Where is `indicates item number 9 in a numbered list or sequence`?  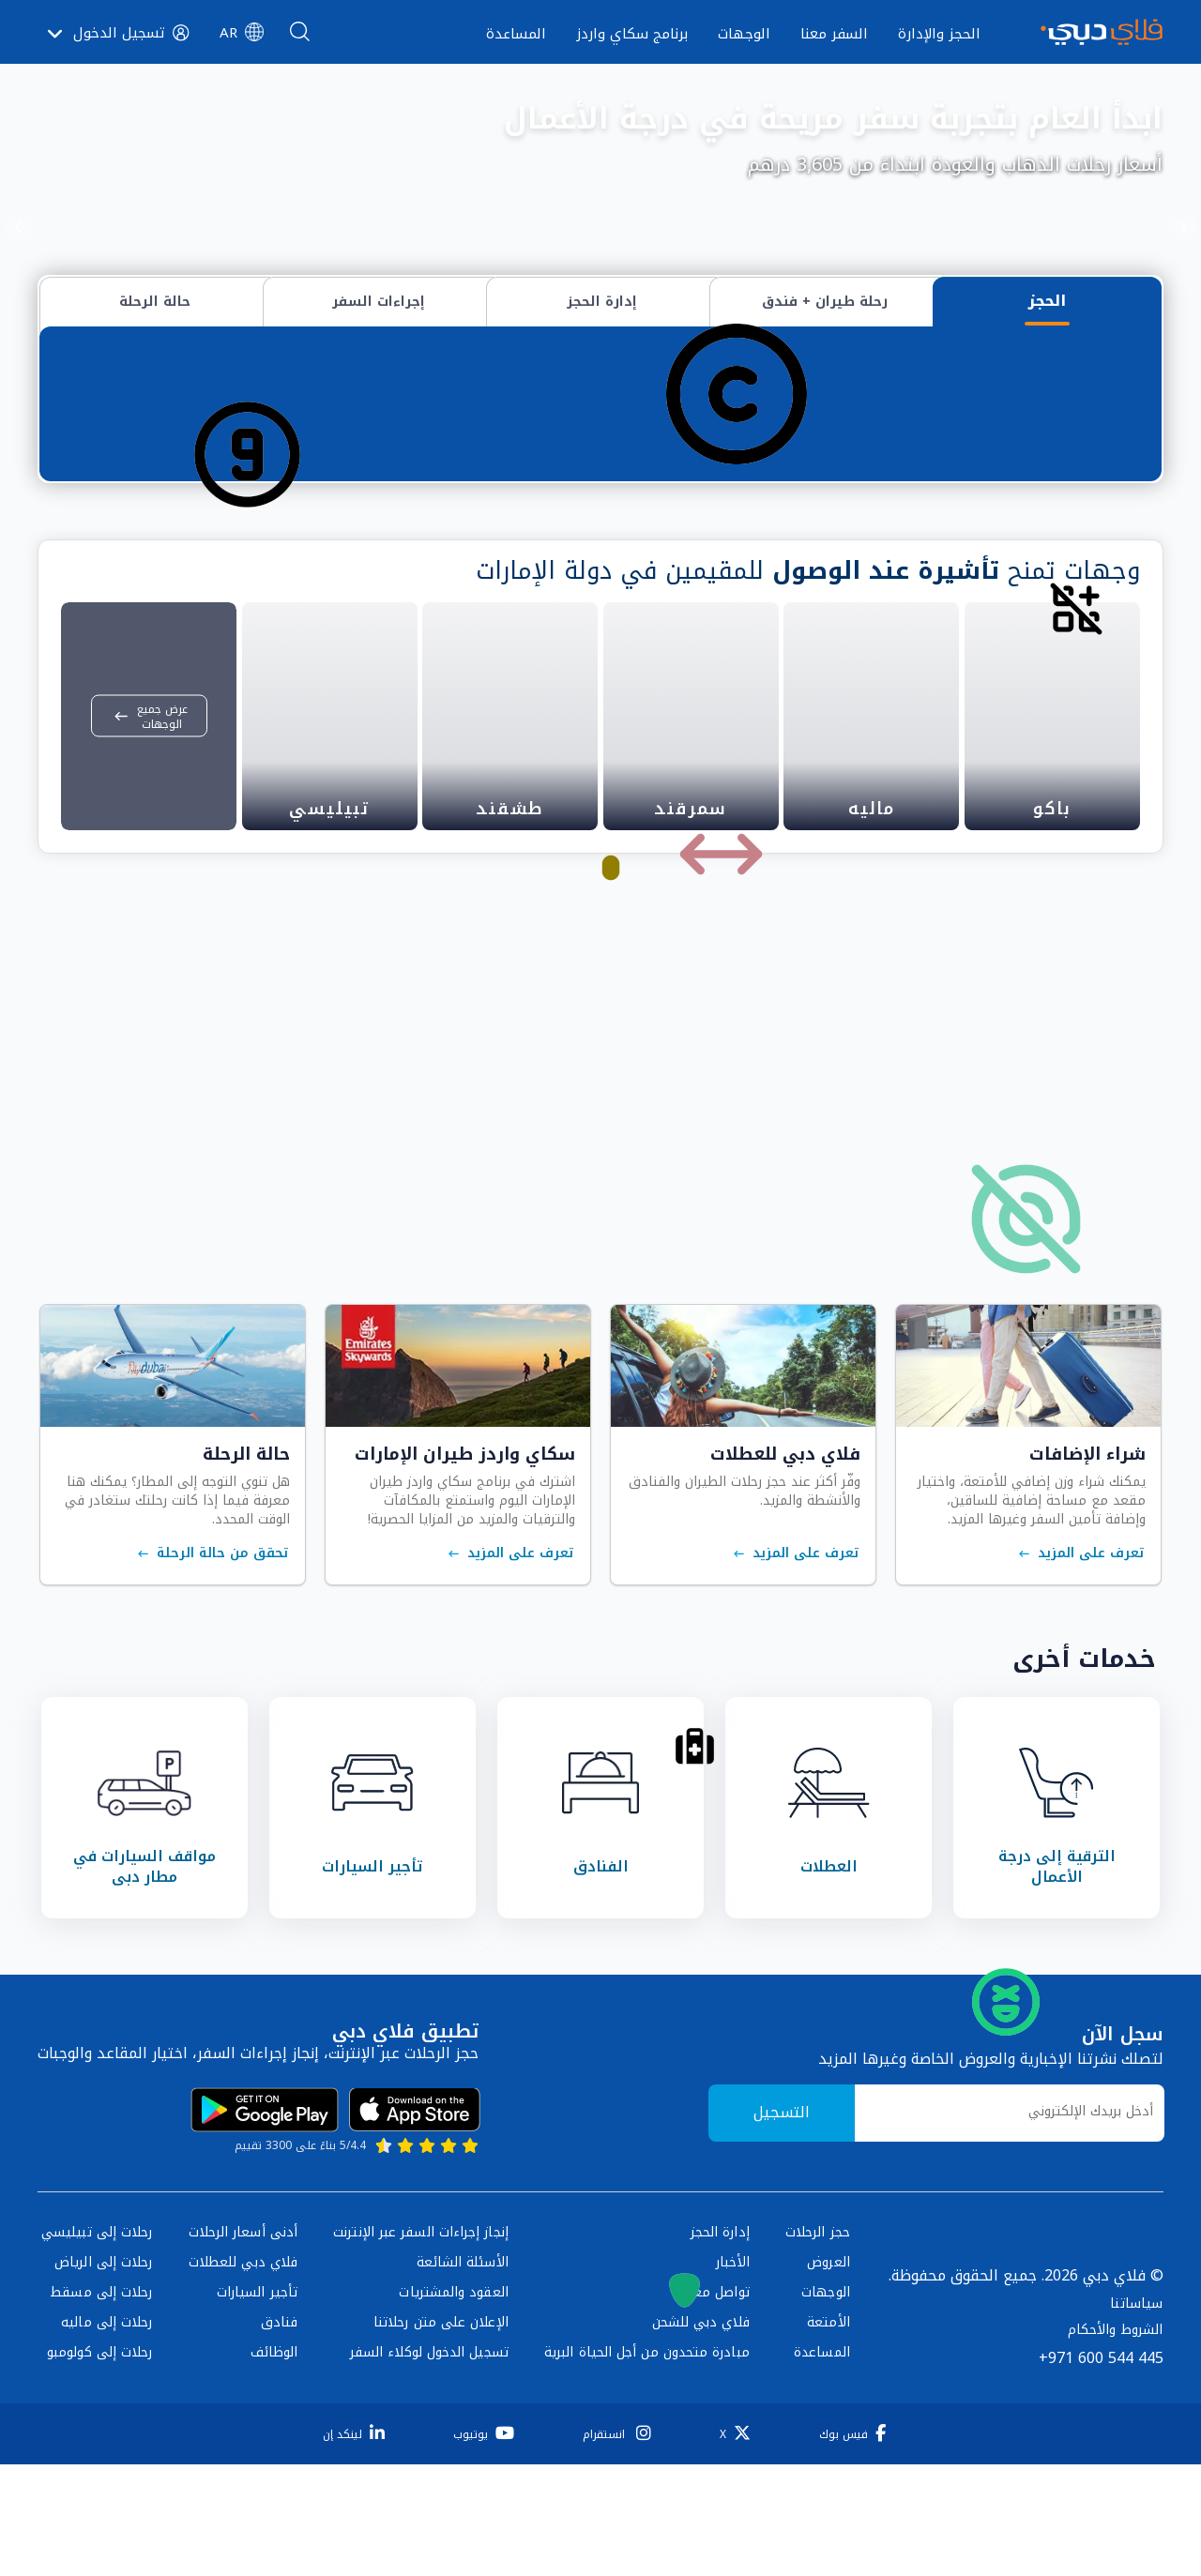 indicates item number 9 in a numbered list or sequence is located at coordinates (247, 454).